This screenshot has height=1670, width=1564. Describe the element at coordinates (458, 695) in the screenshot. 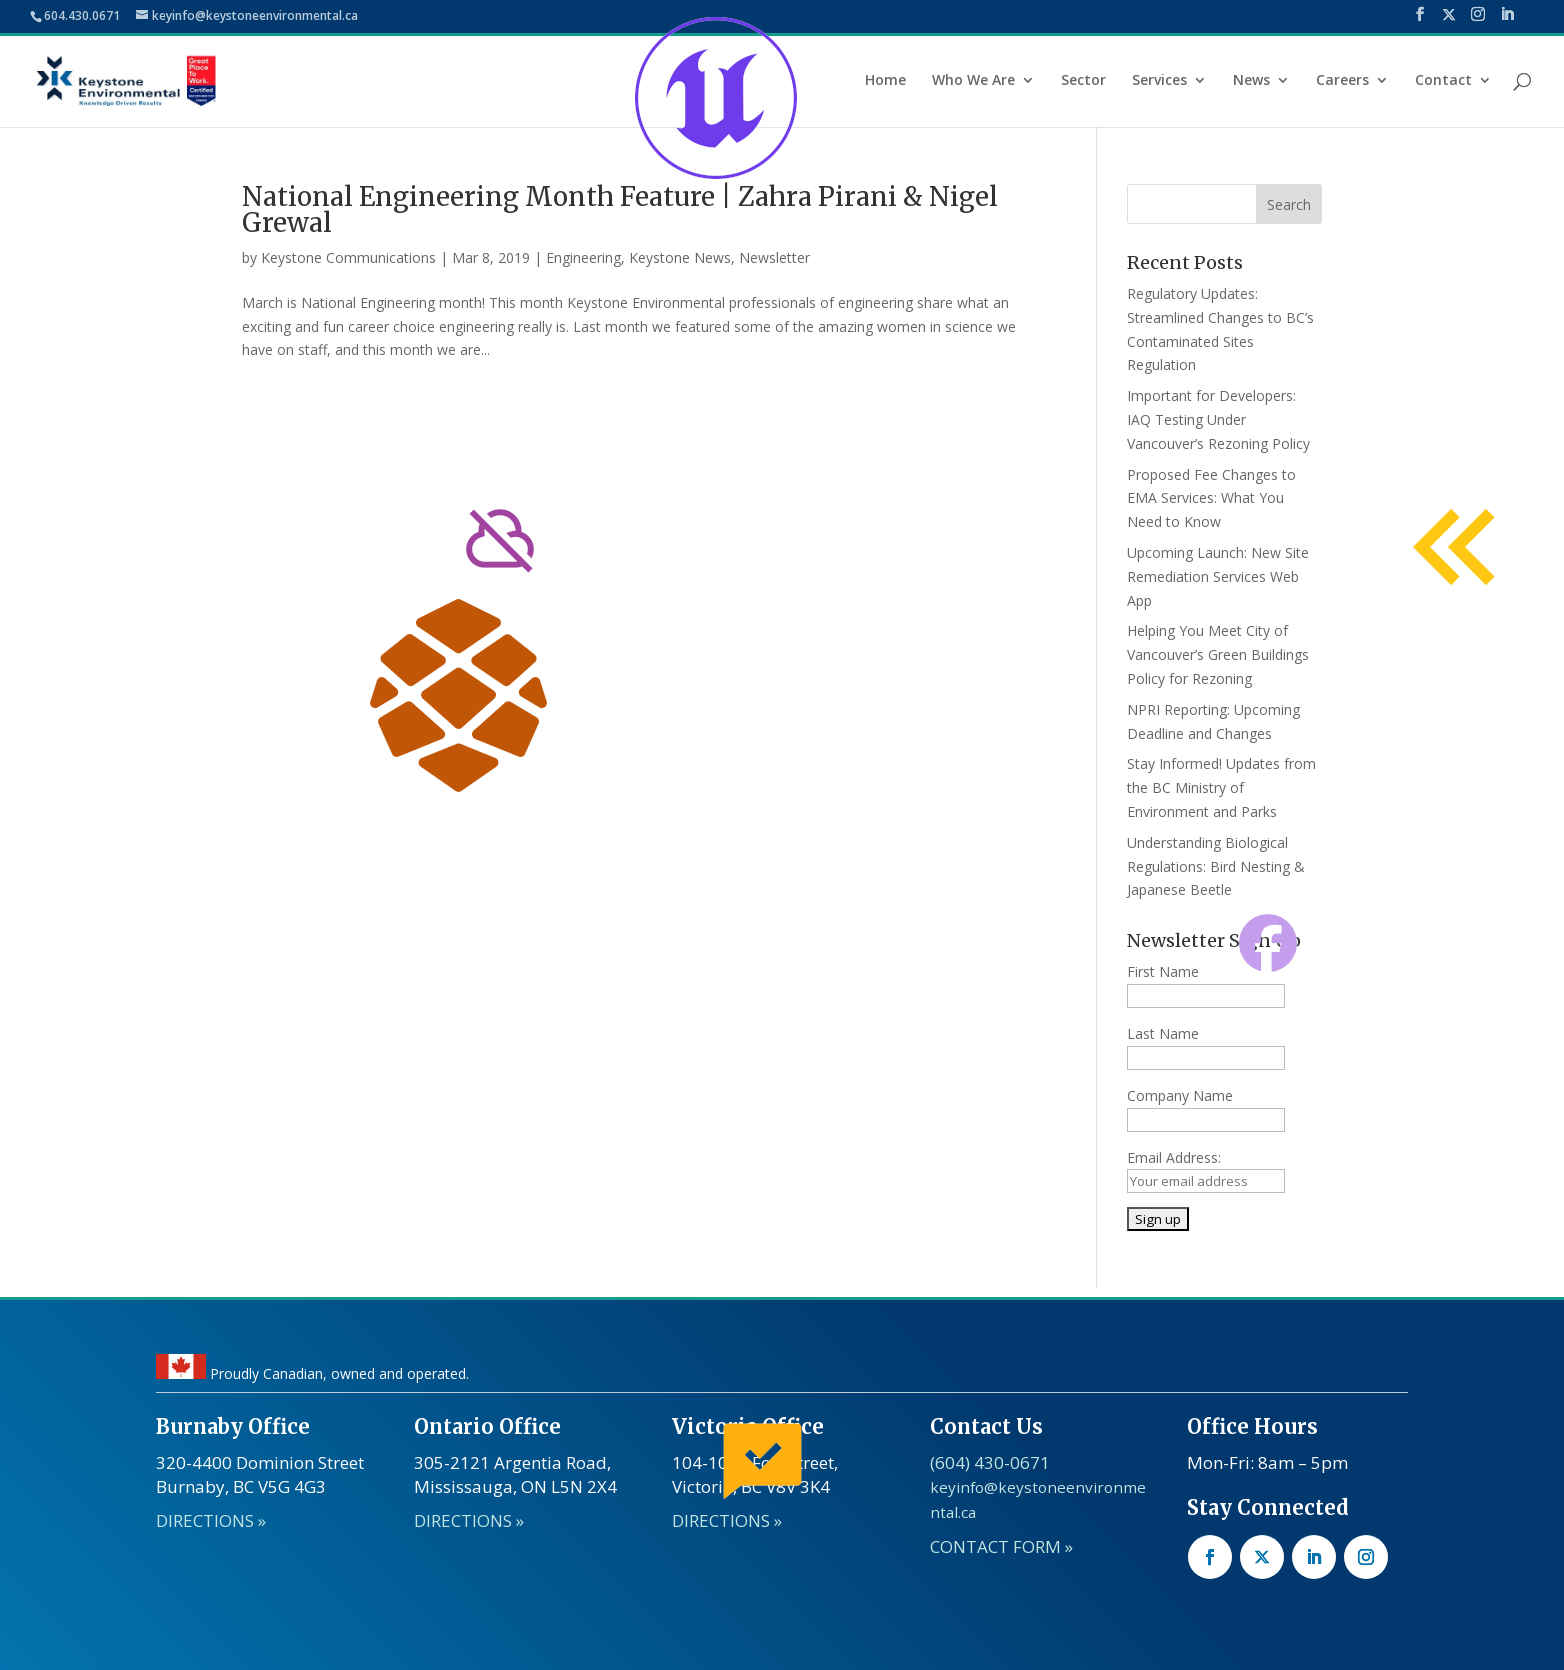

I see `RedwoodJS framework logo` at that location.